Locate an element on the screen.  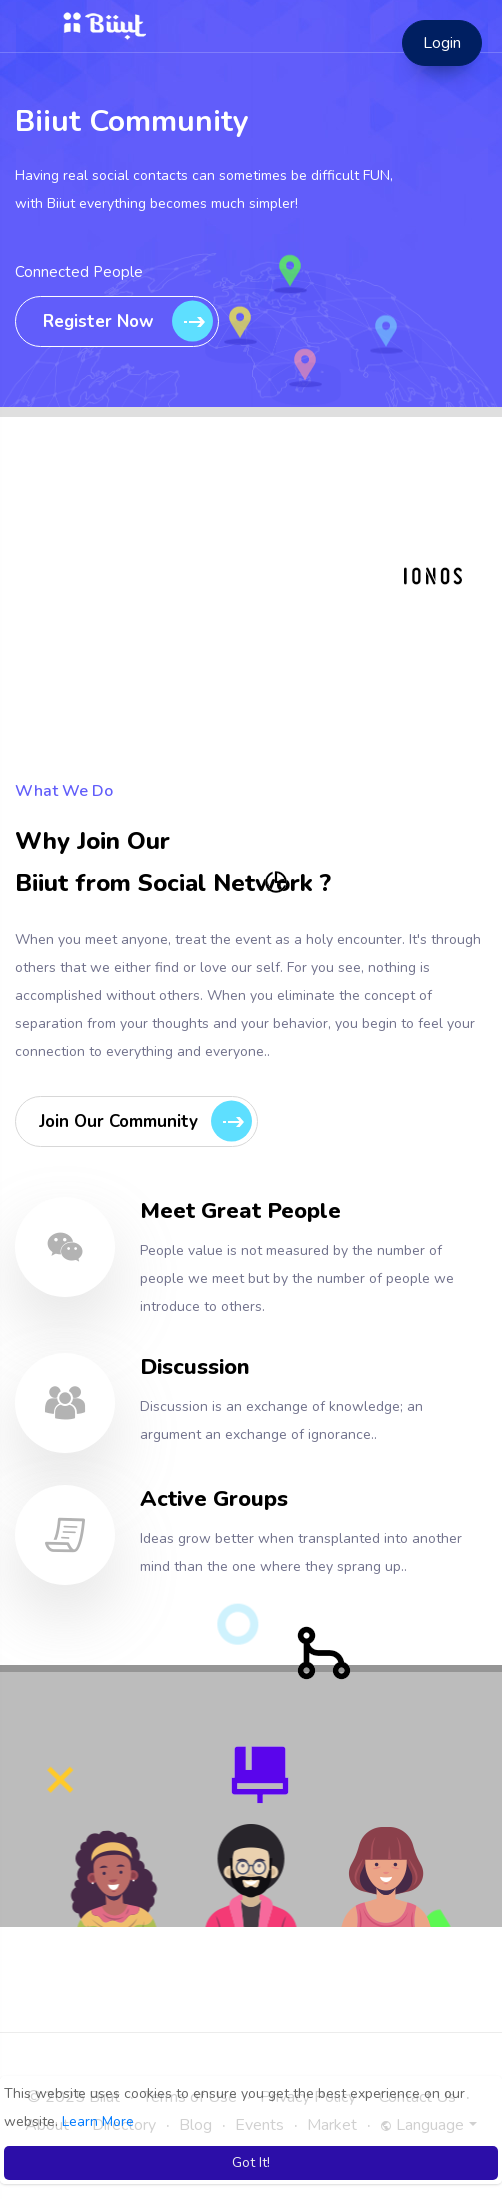
ionos web hosting and cloud services logo is located at coordinates (433, 576).